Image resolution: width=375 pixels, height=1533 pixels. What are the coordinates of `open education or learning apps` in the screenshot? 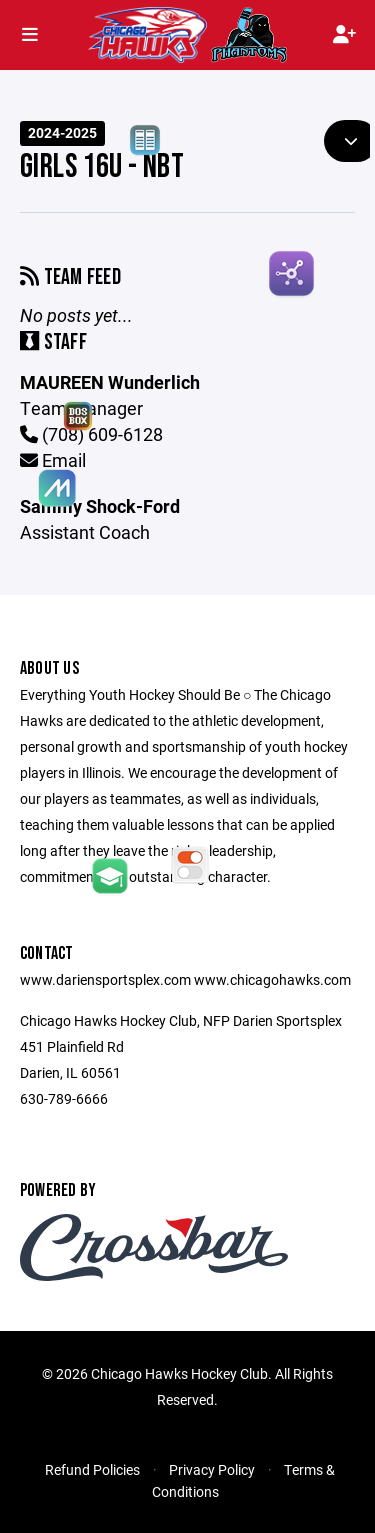 It's located at (110, 876).